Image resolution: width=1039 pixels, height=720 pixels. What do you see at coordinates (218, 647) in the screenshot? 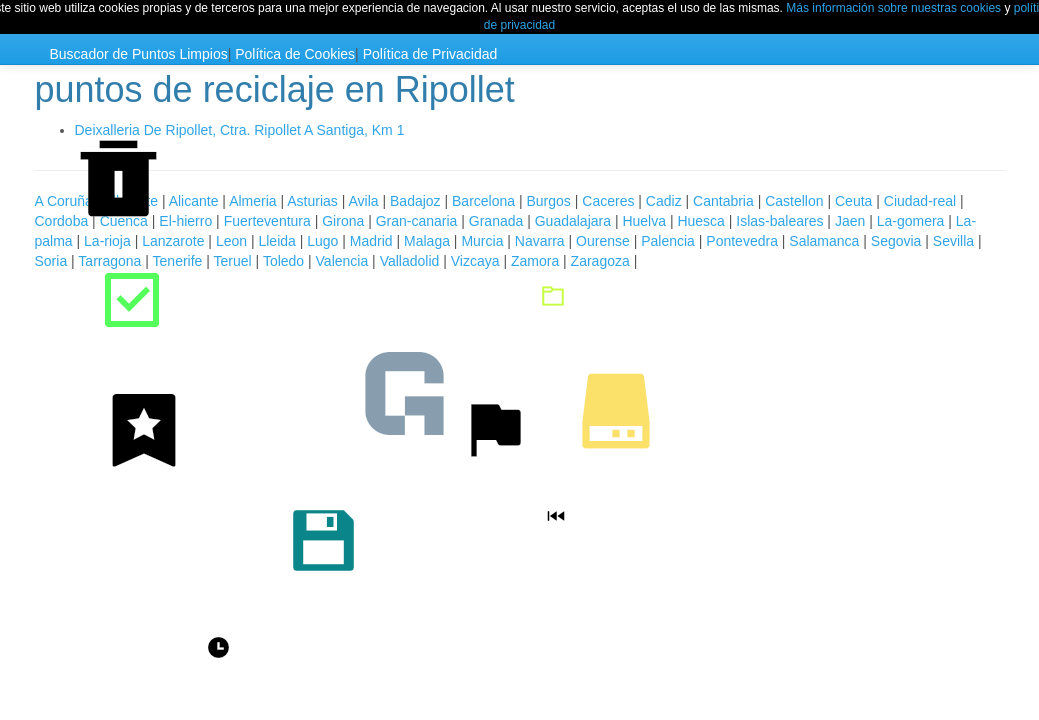
I see `view current time or clock` at bounding box center [218, 647].